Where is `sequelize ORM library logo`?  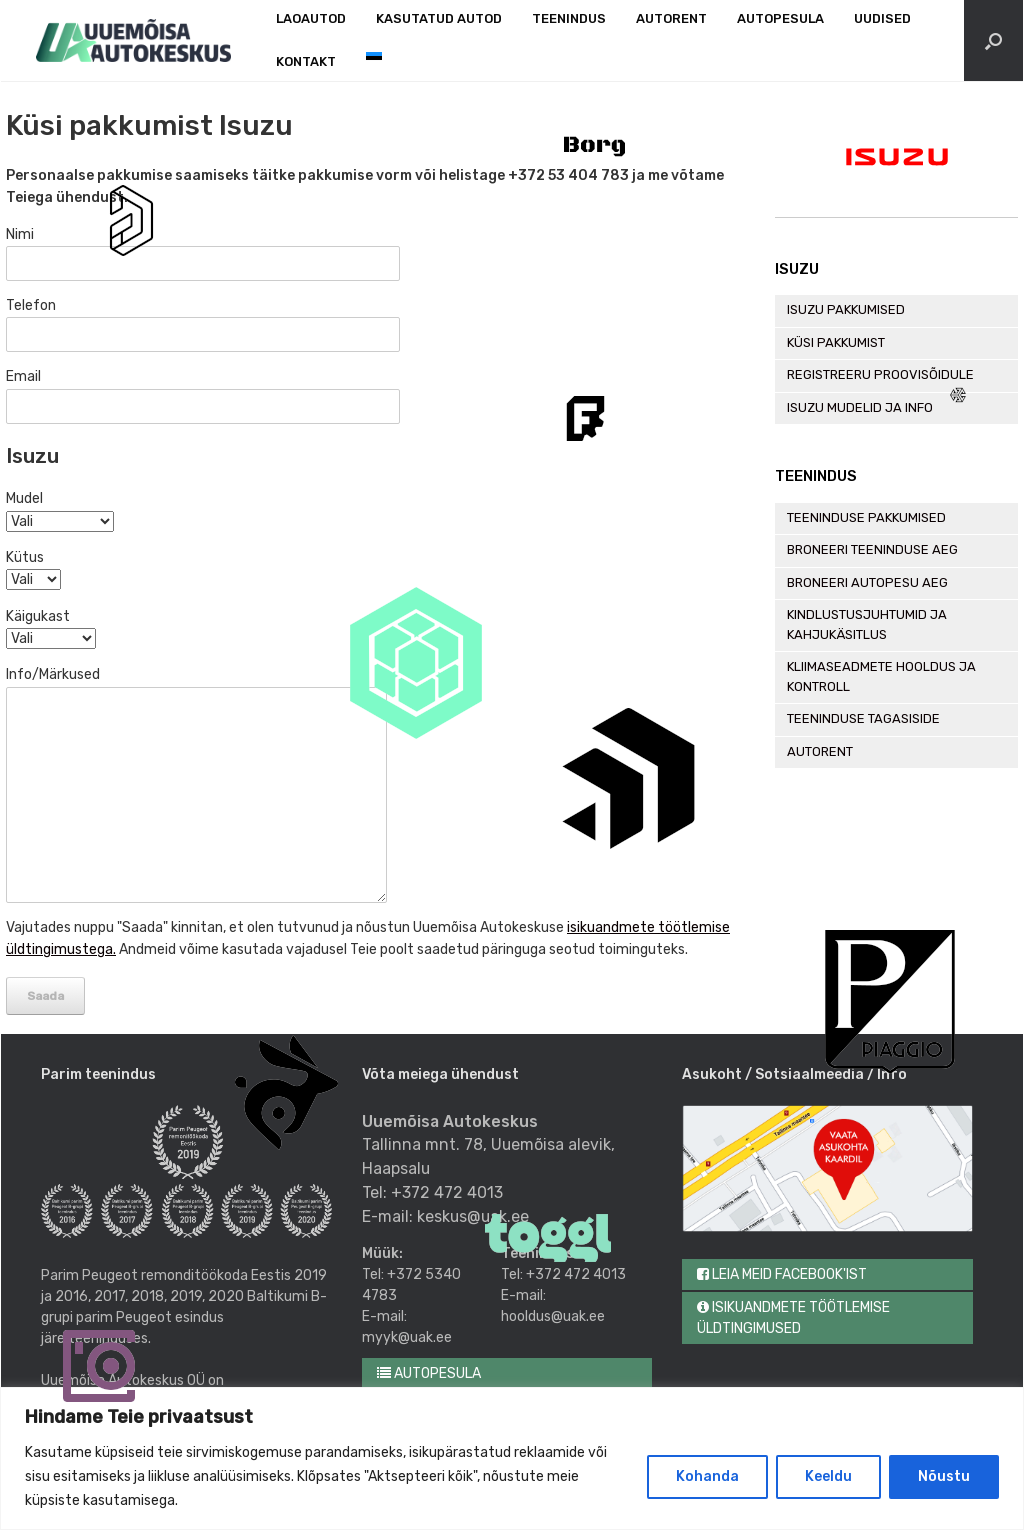 sequelize ORM library logo is located at coordinates (416, 663).